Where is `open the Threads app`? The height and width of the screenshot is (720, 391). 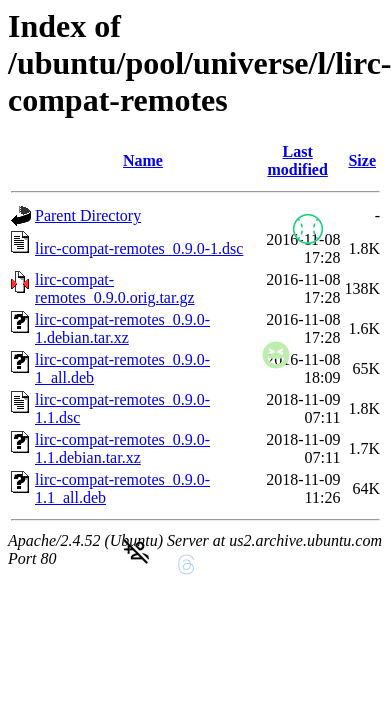
open the Threads app is located at coordinates (186, 564).